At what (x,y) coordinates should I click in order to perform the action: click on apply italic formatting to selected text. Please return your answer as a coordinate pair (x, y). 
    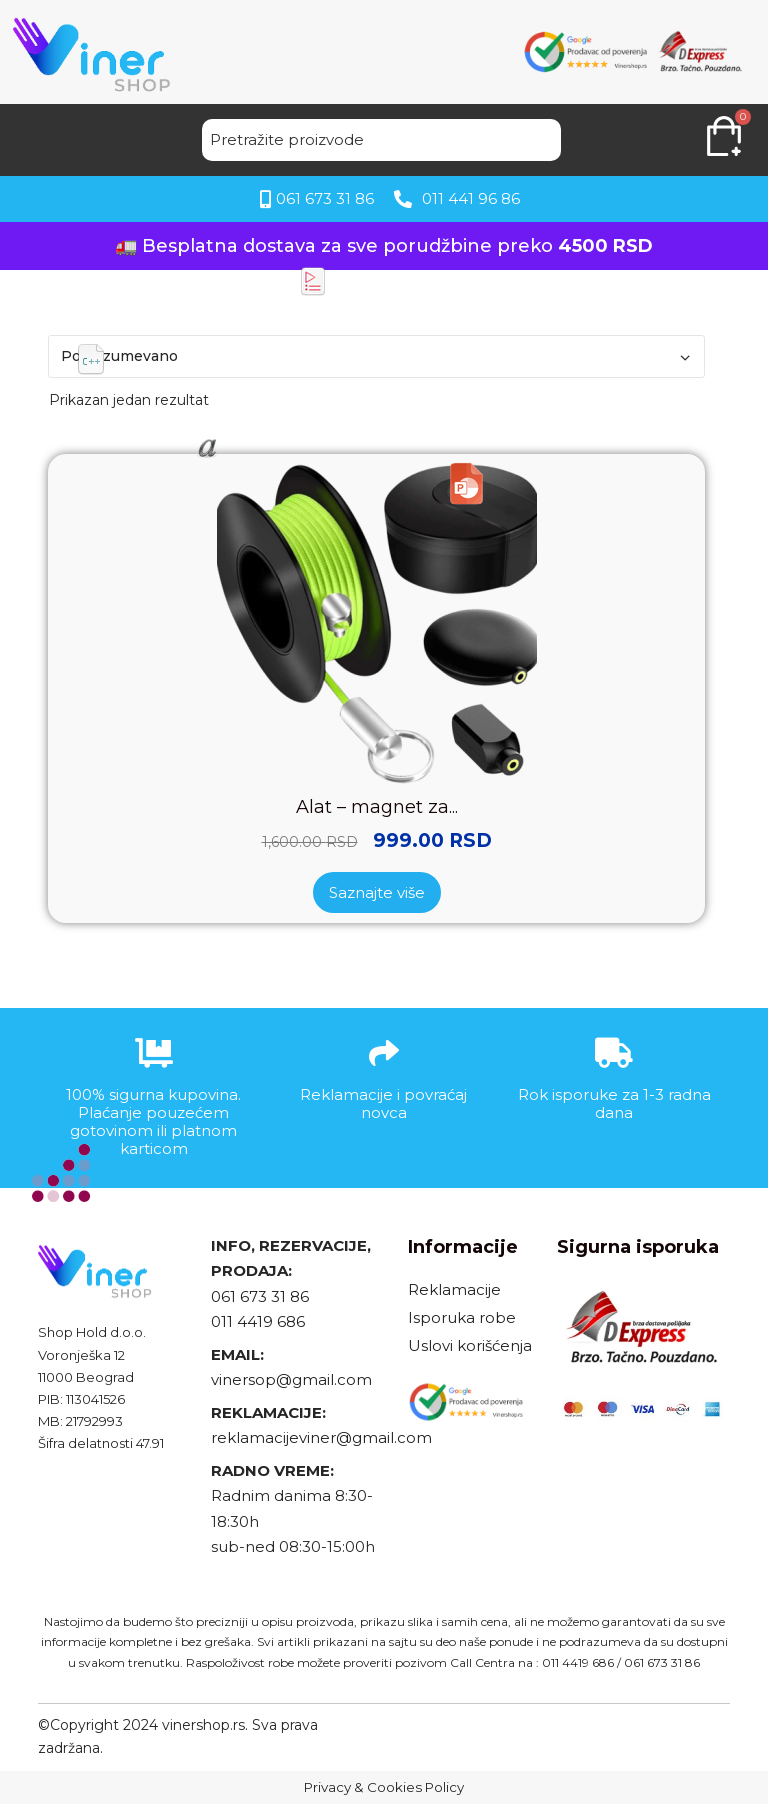
    Looking at the image, I should click on (208, 448).